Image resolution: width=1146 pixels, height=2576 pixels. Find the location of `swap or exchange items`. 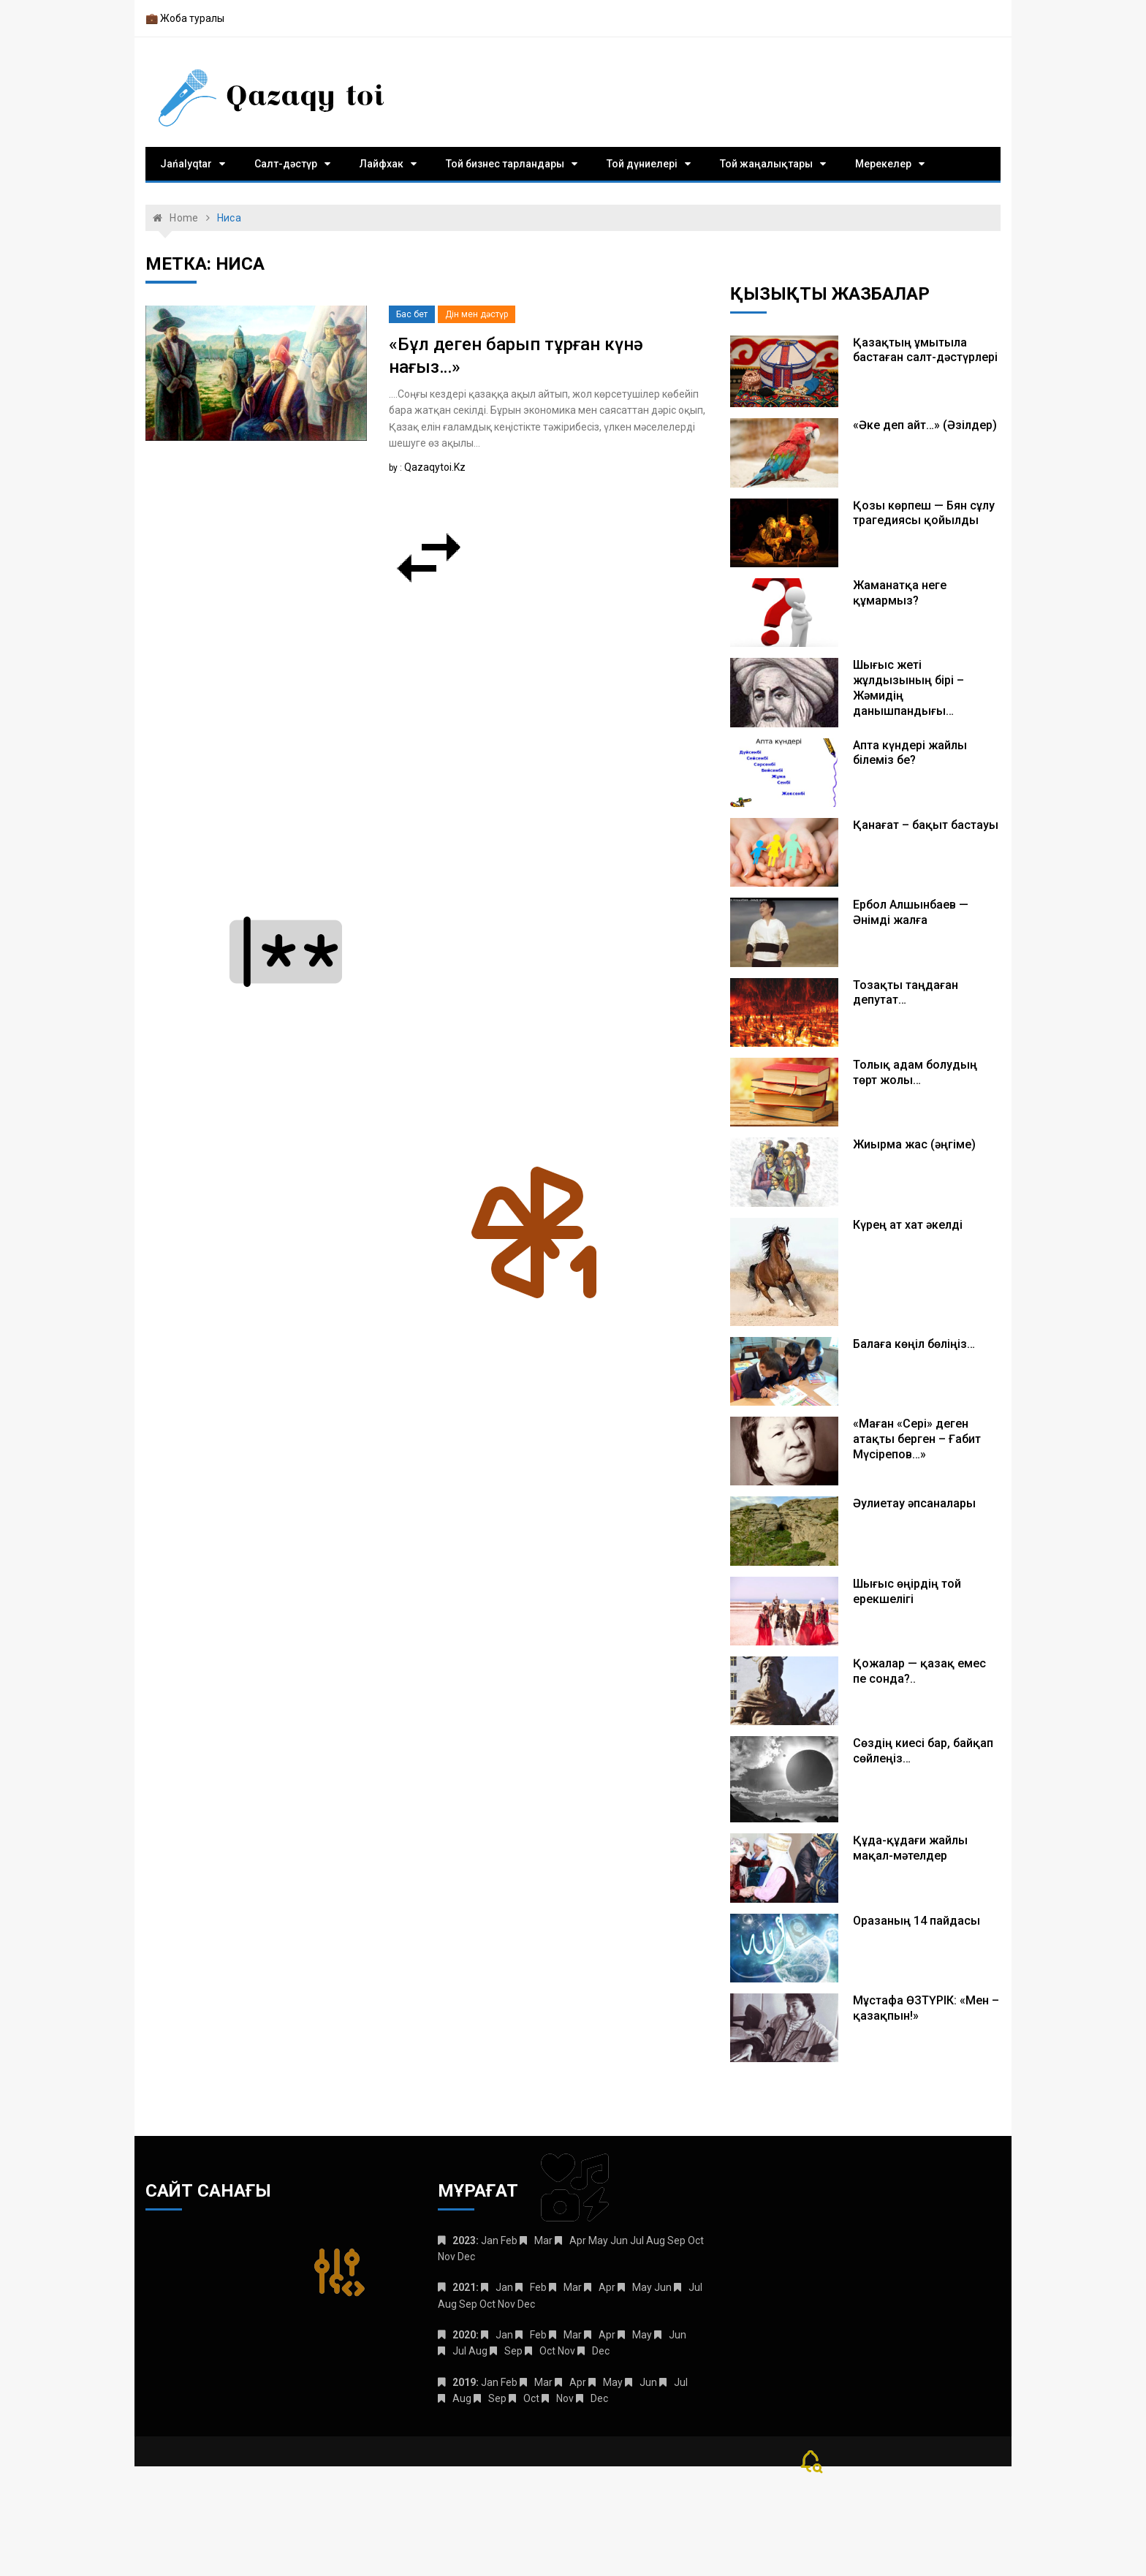

swap or exchange items is located at coordinates (429, 558).